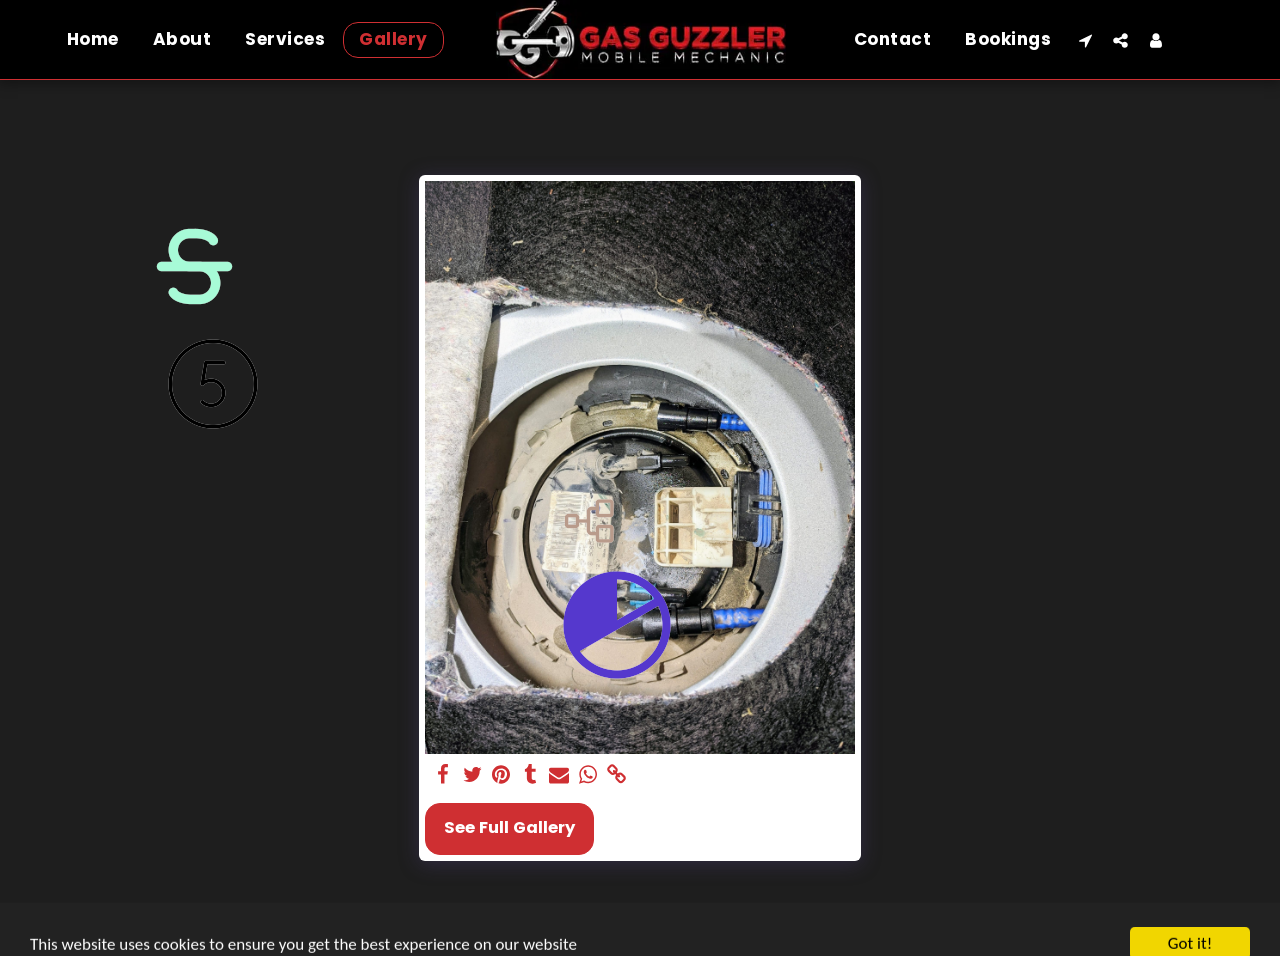  Describe the element at coordinates (592, 521) in the screenshot. I see `view hierarchical organization or folder structure` at that location.